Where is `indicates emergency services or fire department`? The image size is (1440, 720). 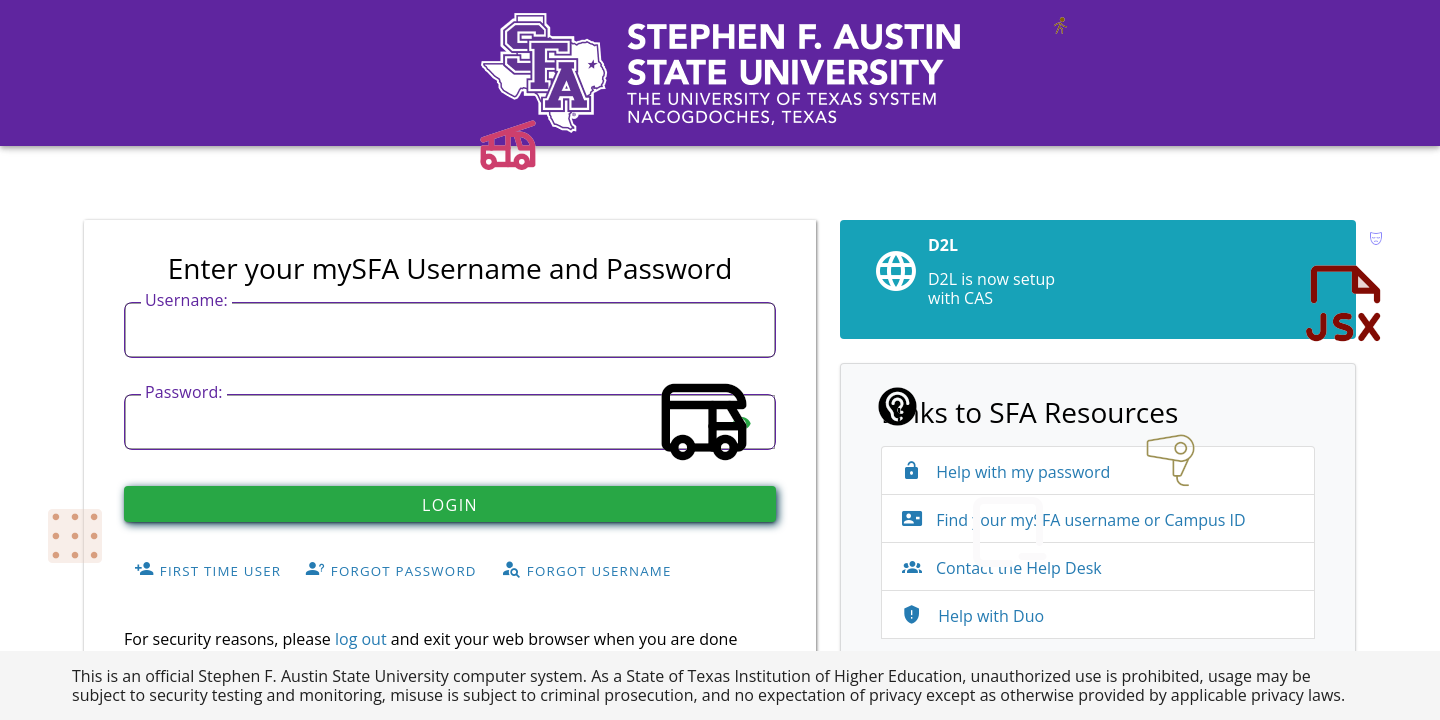 indicates emergency services or fire department is located at coordinates (508, 148).